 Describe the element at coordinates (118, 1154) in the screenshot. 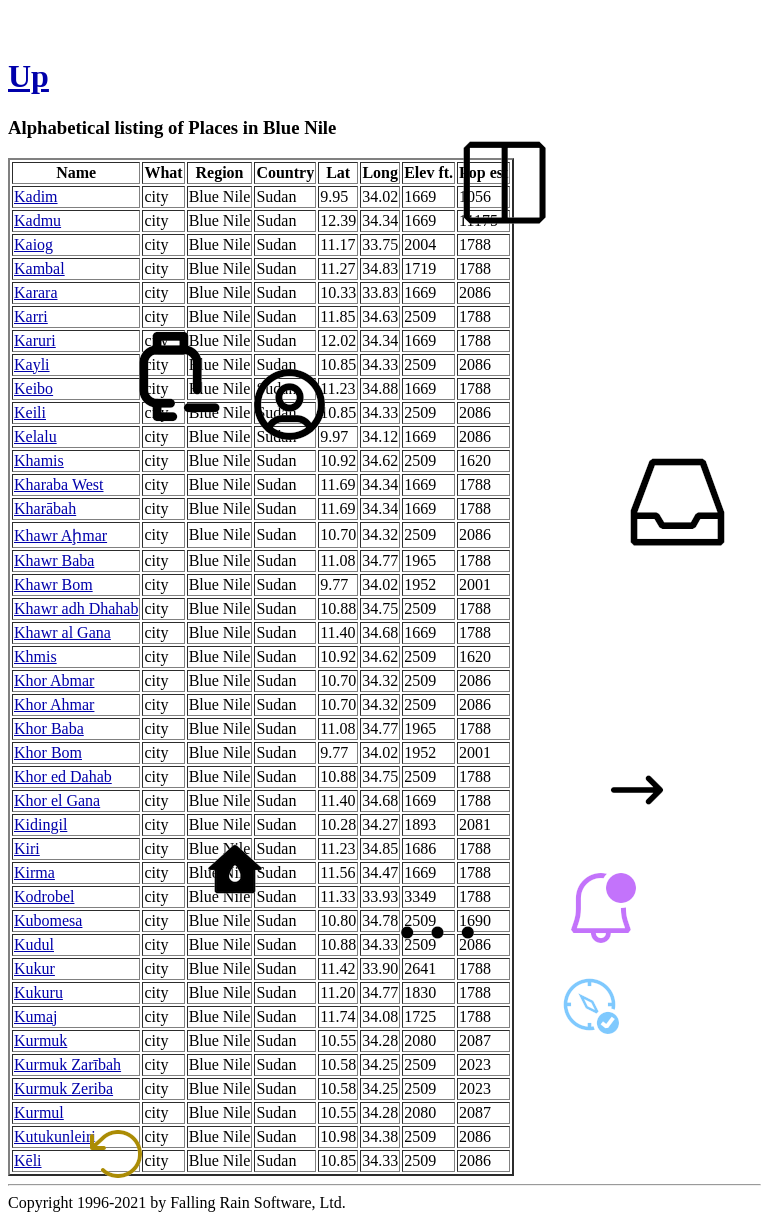

I see `undo the last action` at that location.